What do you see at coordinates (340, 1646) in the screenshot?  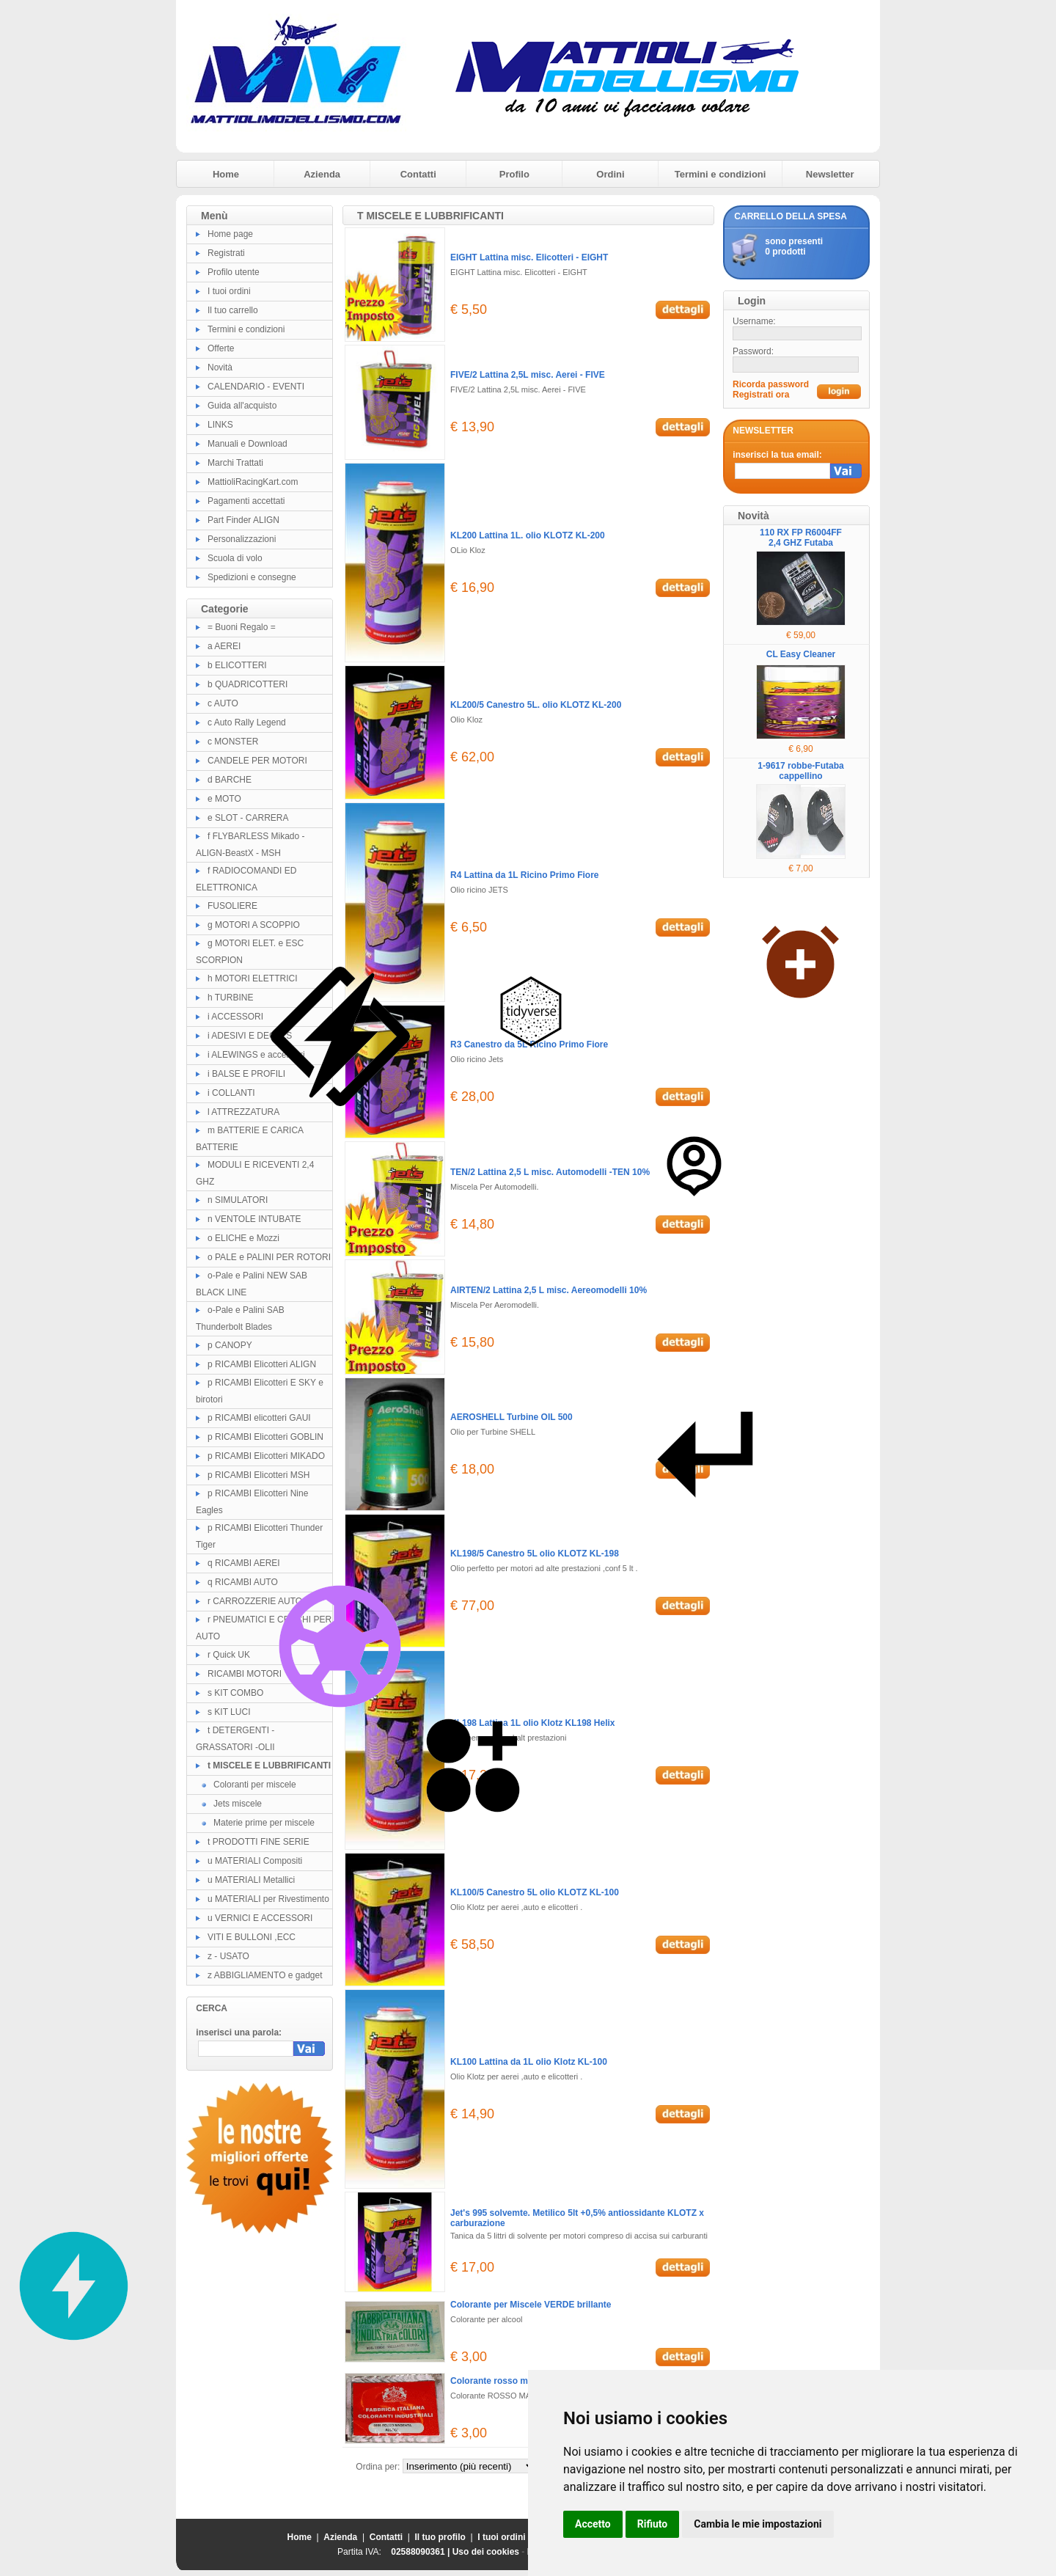 I see `access football or soccer content` at bounding box center [340, 1646].